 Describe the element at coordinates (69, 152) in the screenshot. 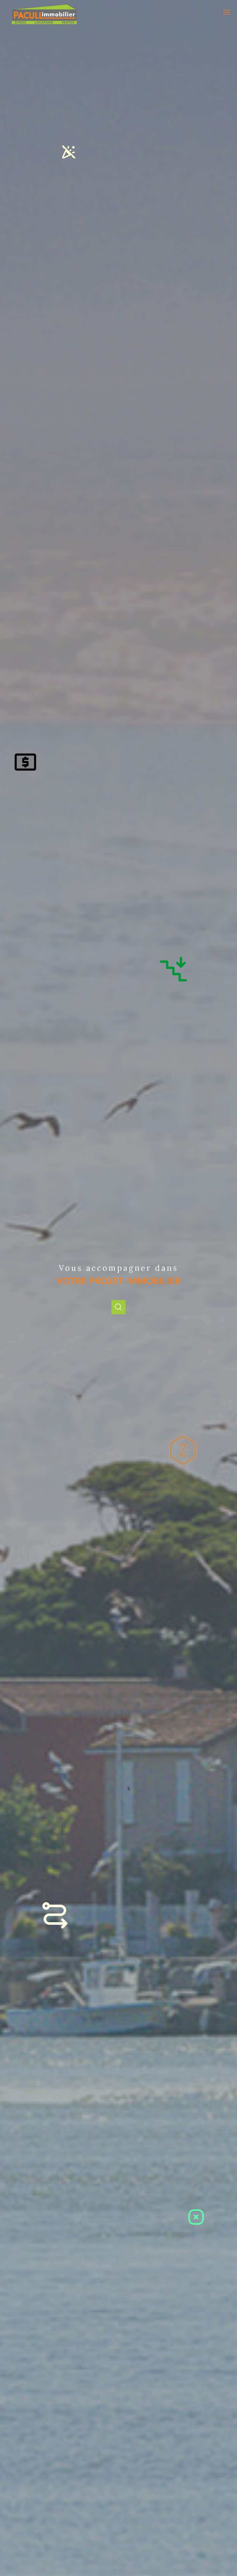

I see `disable celebration effects` at that location.